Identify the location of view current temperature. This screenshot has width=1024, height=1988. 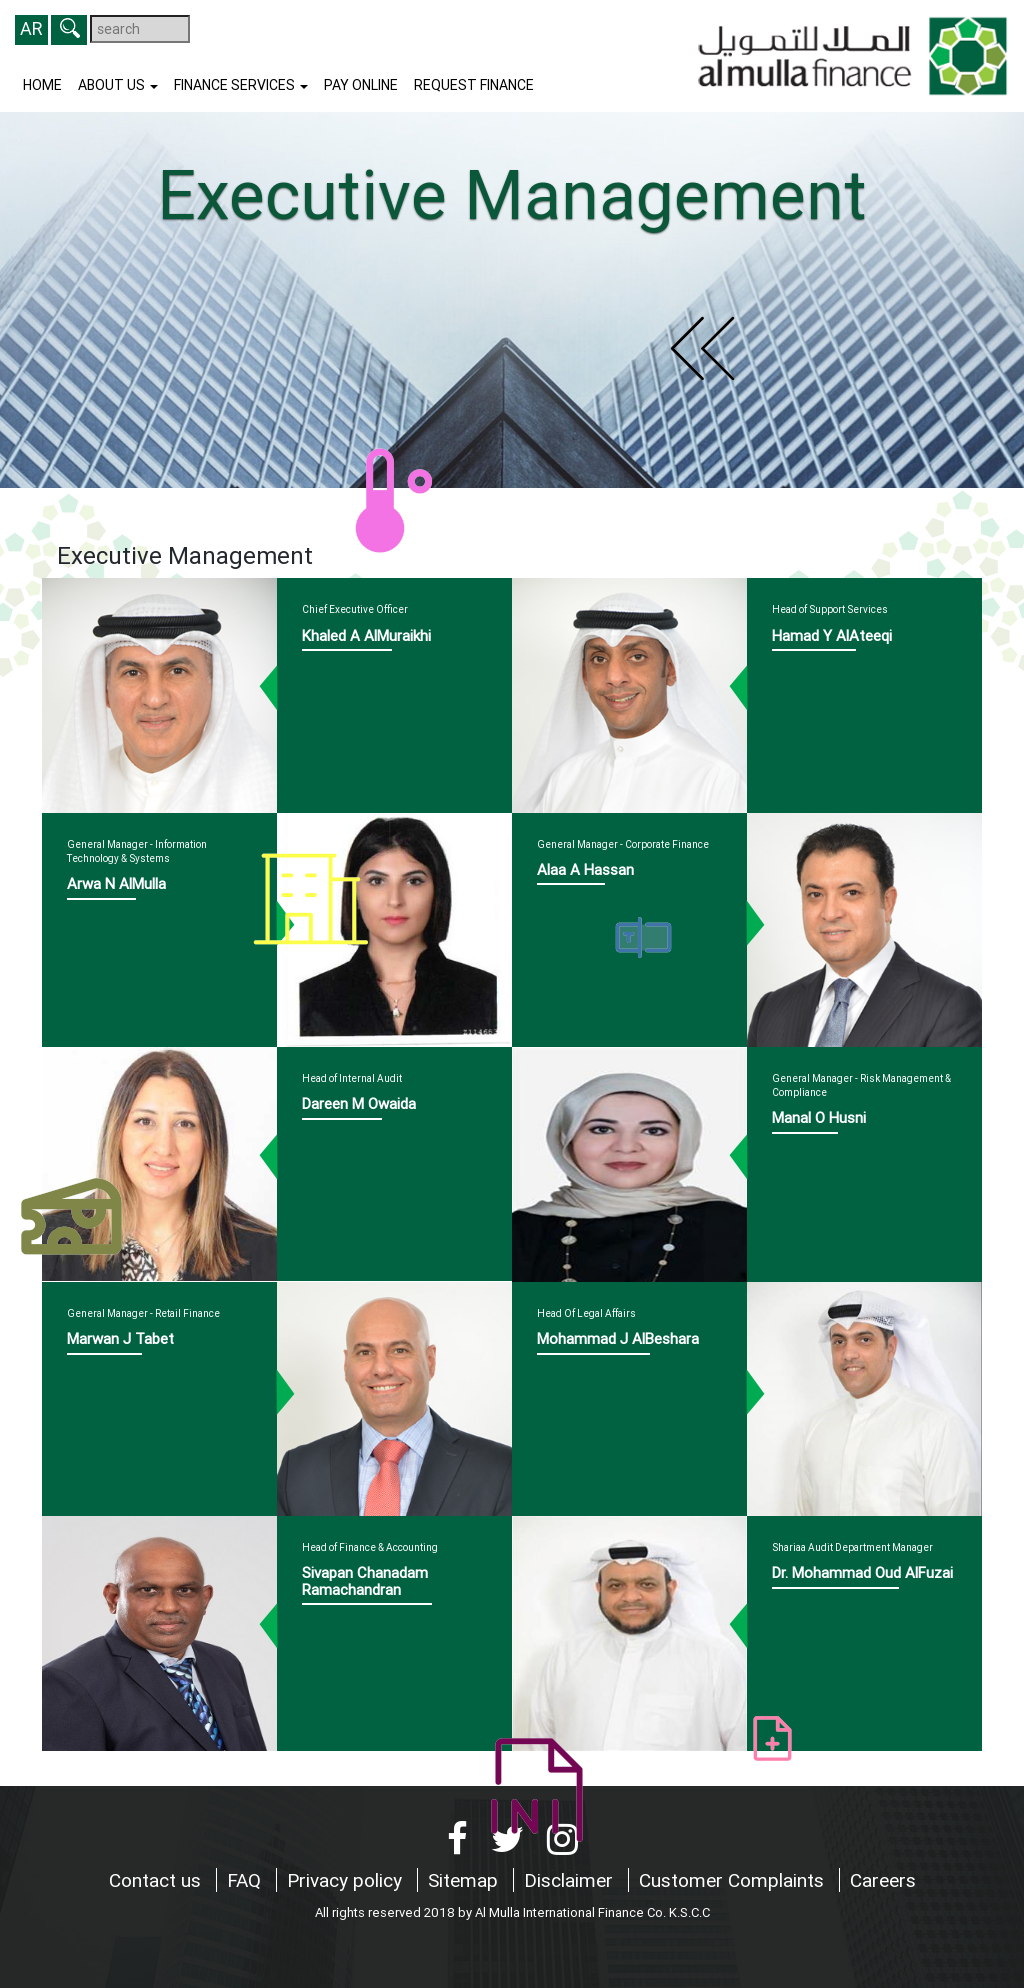
(383, 500).